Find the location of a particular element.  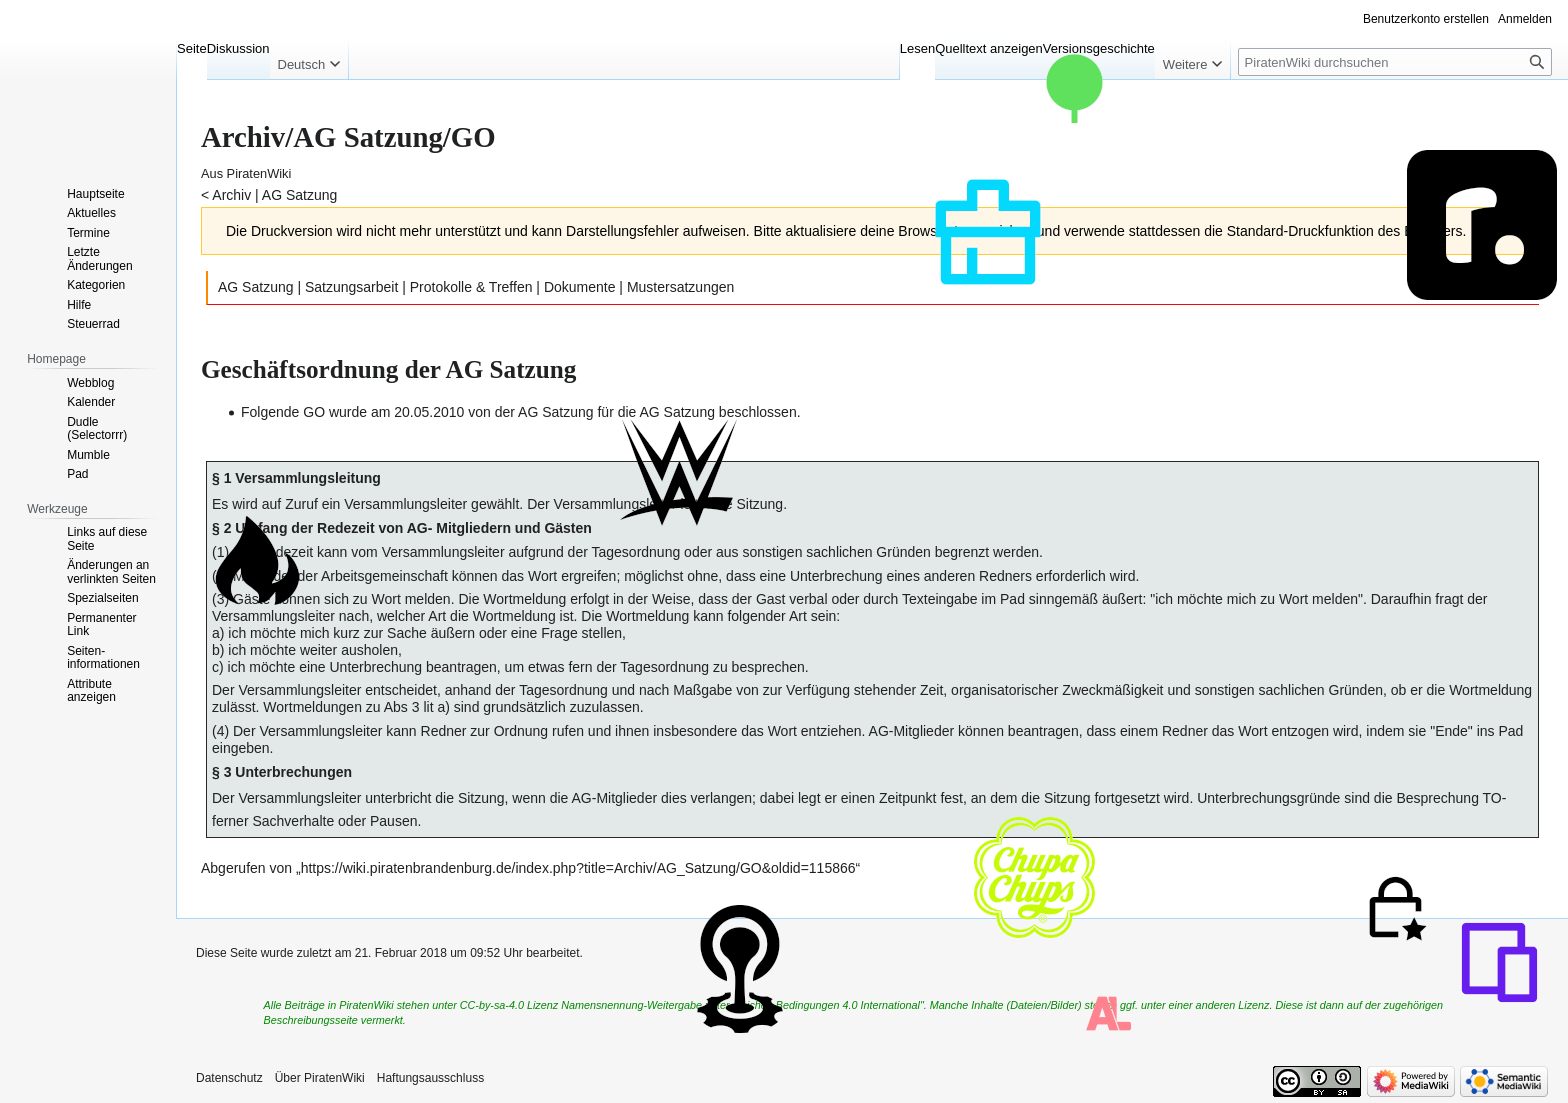

access brush or painting tools is located at coordinates (988, 232).